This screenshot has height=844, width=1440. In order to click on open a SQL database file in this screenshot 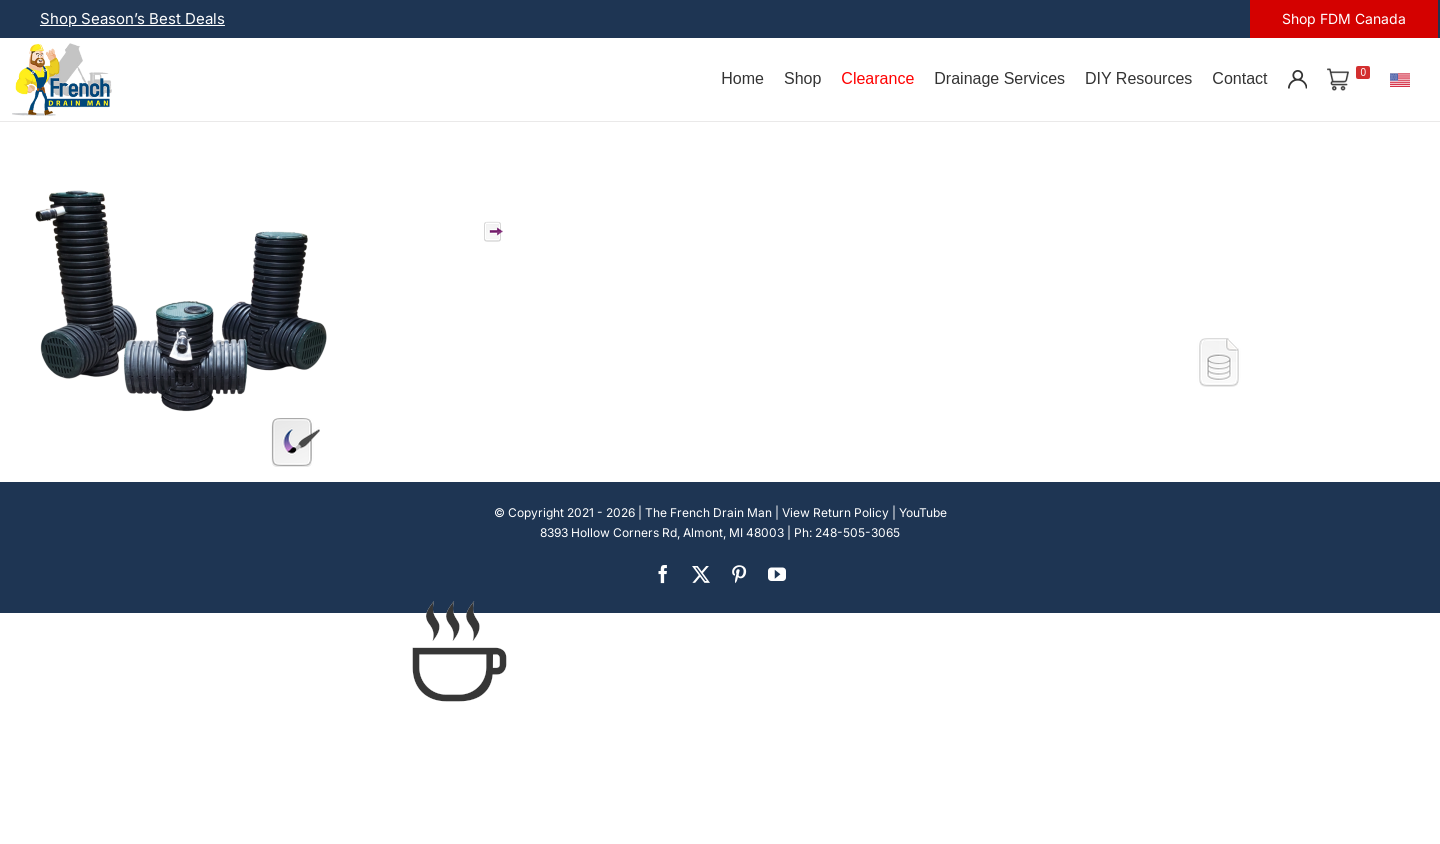, I will do `click(1219, 362)`.